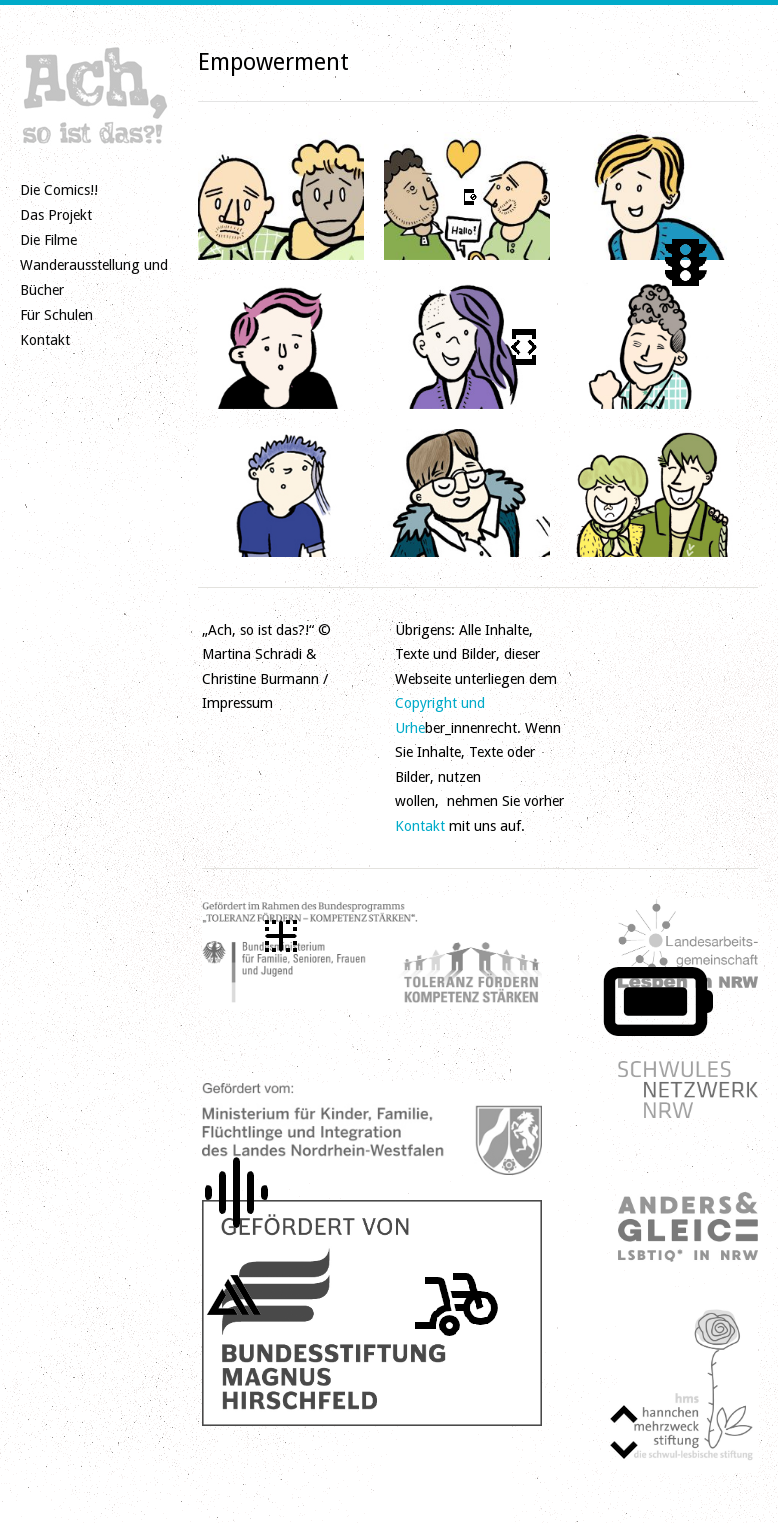 The height and width of the screenshot is (1523, 778). What do you see at coordinates (281, 936) in the screenshot?
I see `apply inner borders to selected cells` at bounding box center [281, 936].